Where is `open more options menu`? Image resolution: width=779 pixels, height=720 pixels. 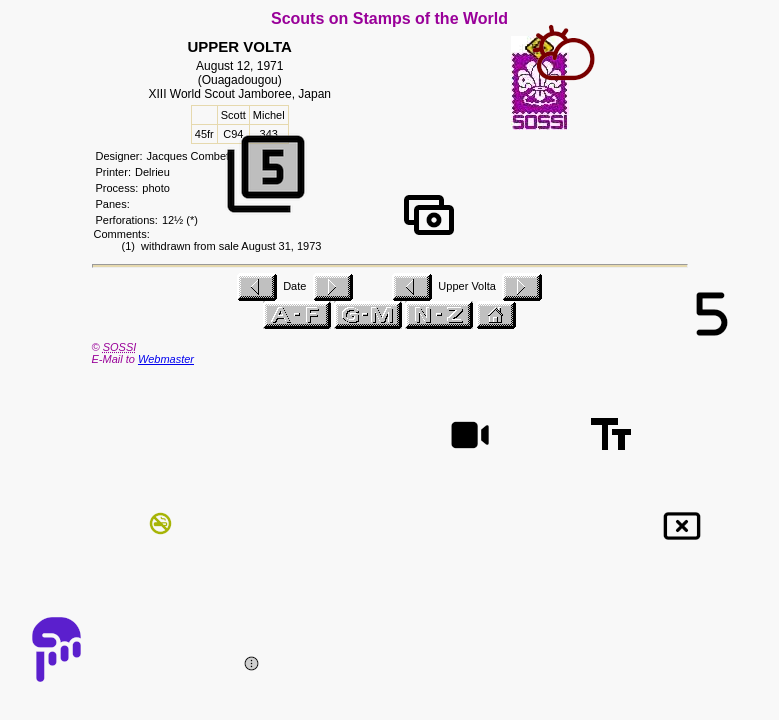 open more options menu is located at coordinates (251, 663).